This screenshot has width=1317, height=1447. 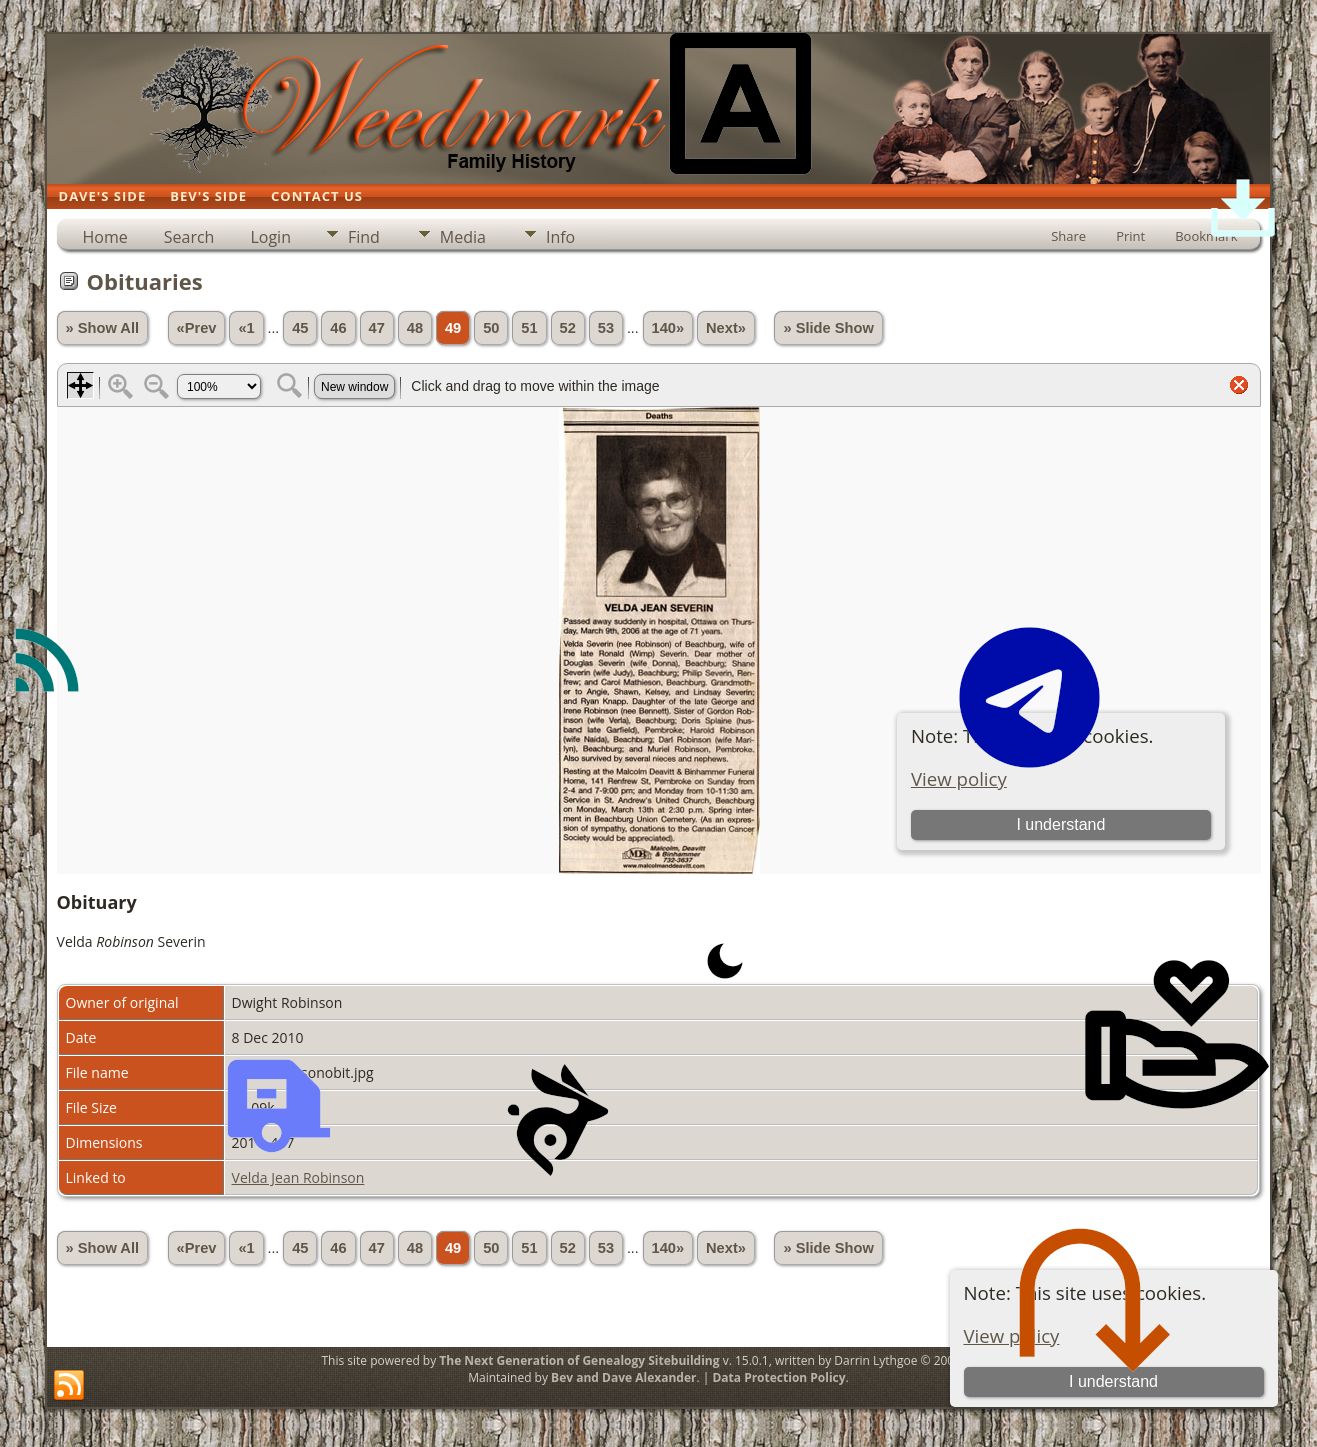 I want to click on switch keyboard input method, so click(x=740, y=103).